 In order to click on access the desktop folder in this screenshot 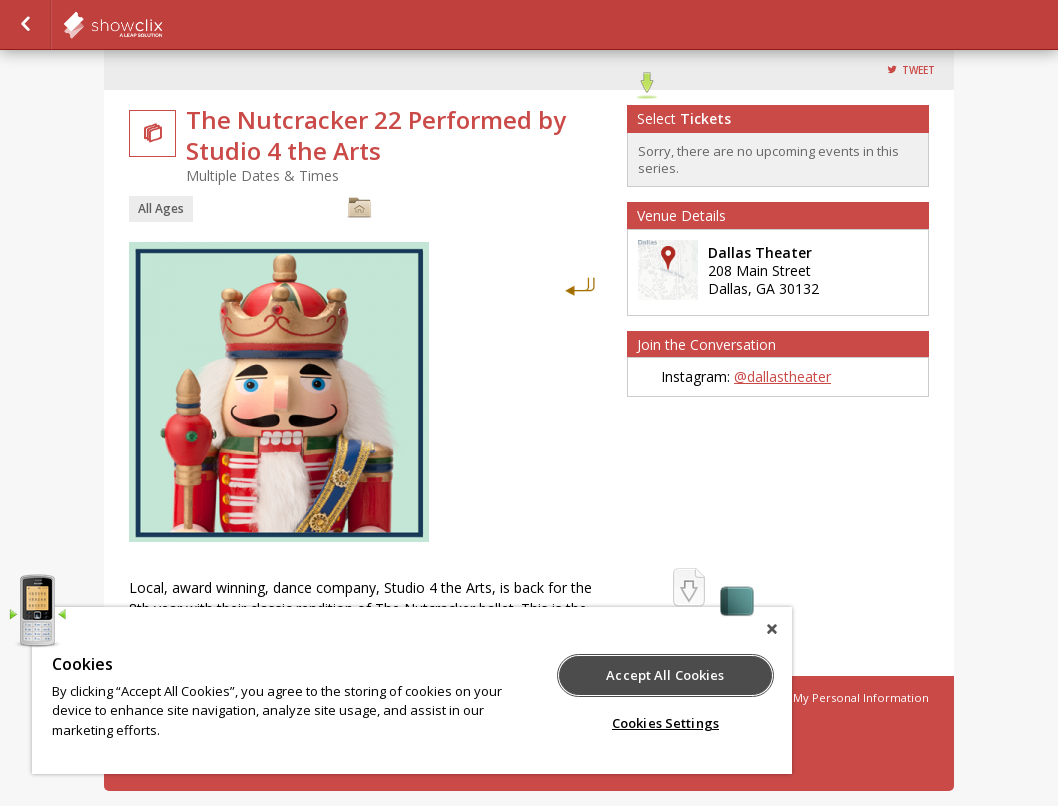, I will do `click(737, 600)`.